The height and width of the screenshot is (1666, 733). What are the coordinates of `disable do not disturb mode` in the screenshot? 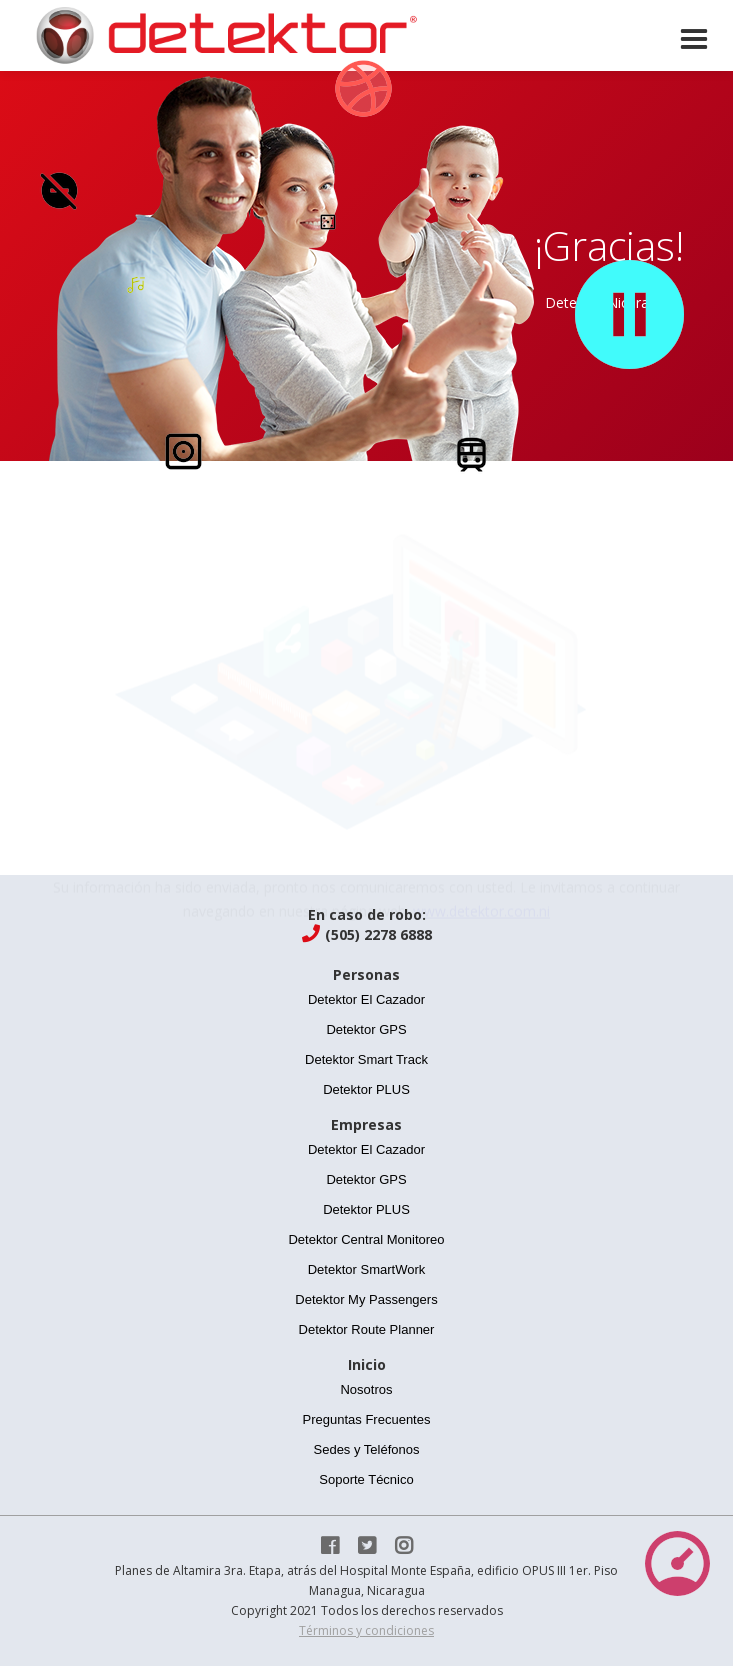 It's located at (59, 190).